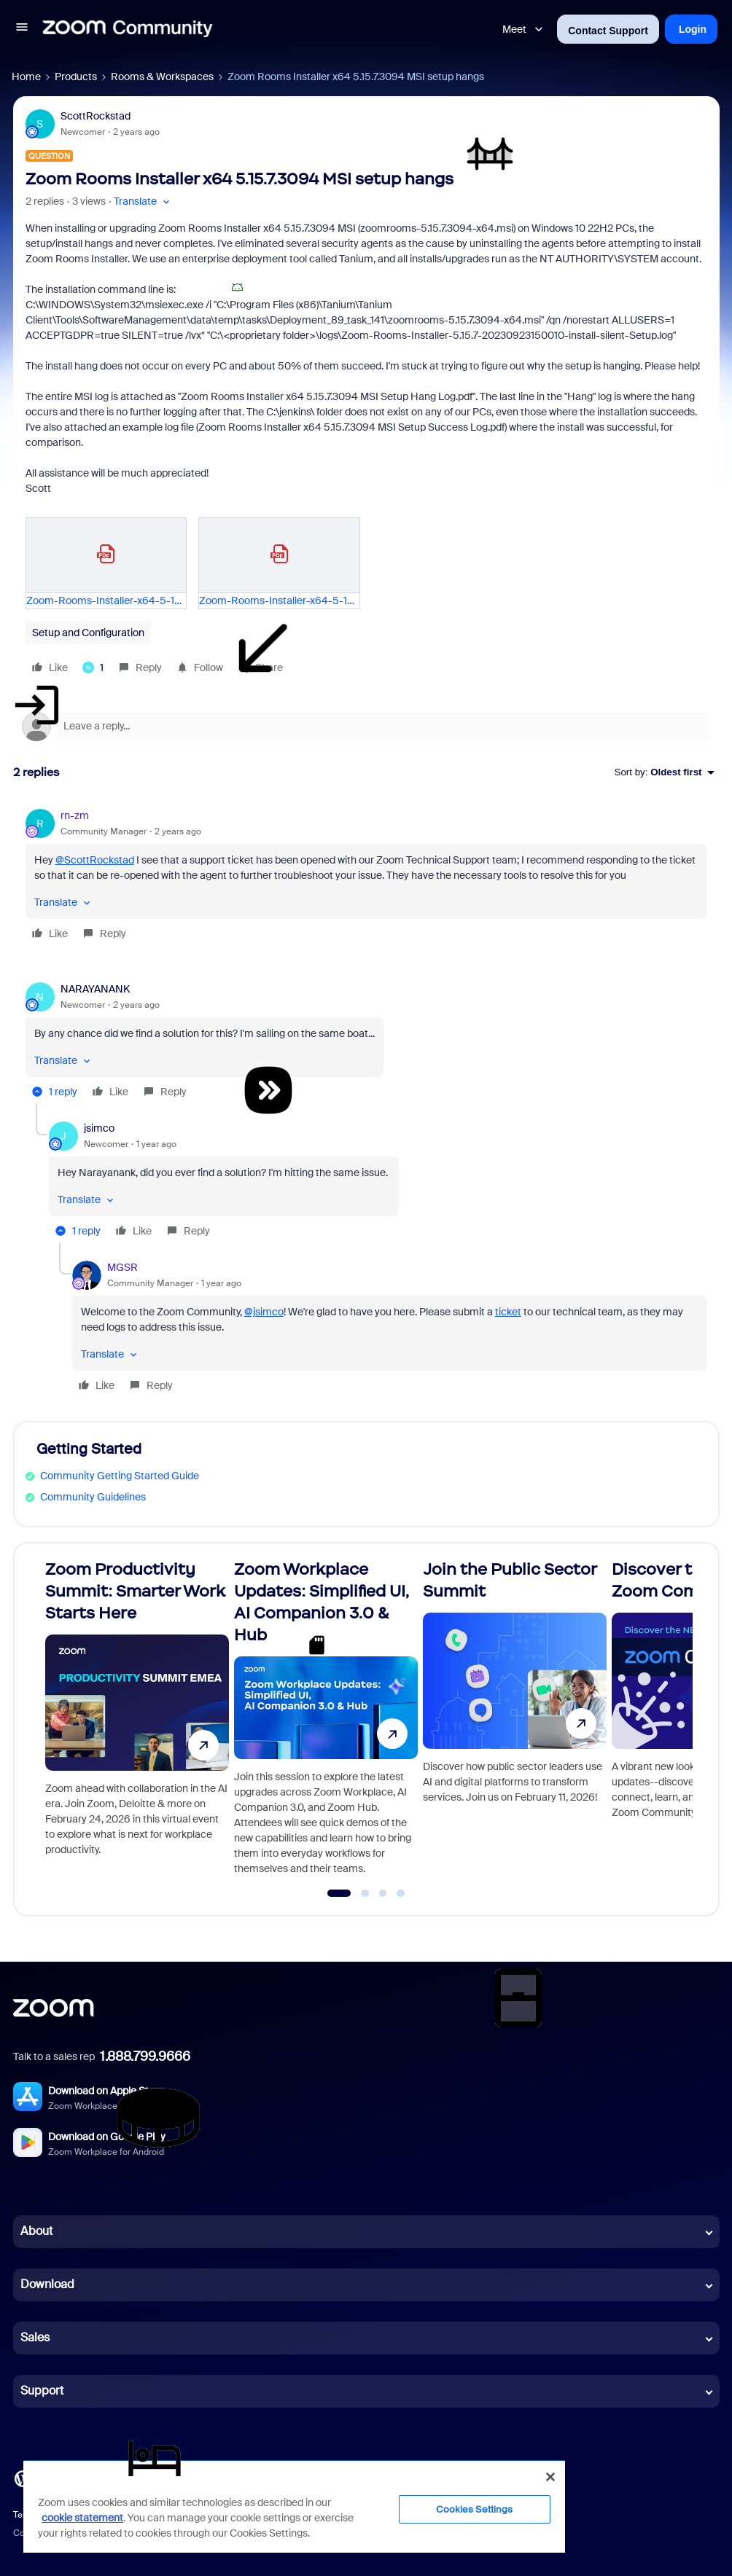 The image size is (732, 2576). Describe the element at coordinates (155, 2457) in the screenshot. I see `find nearby hotels or lodging` at that location.